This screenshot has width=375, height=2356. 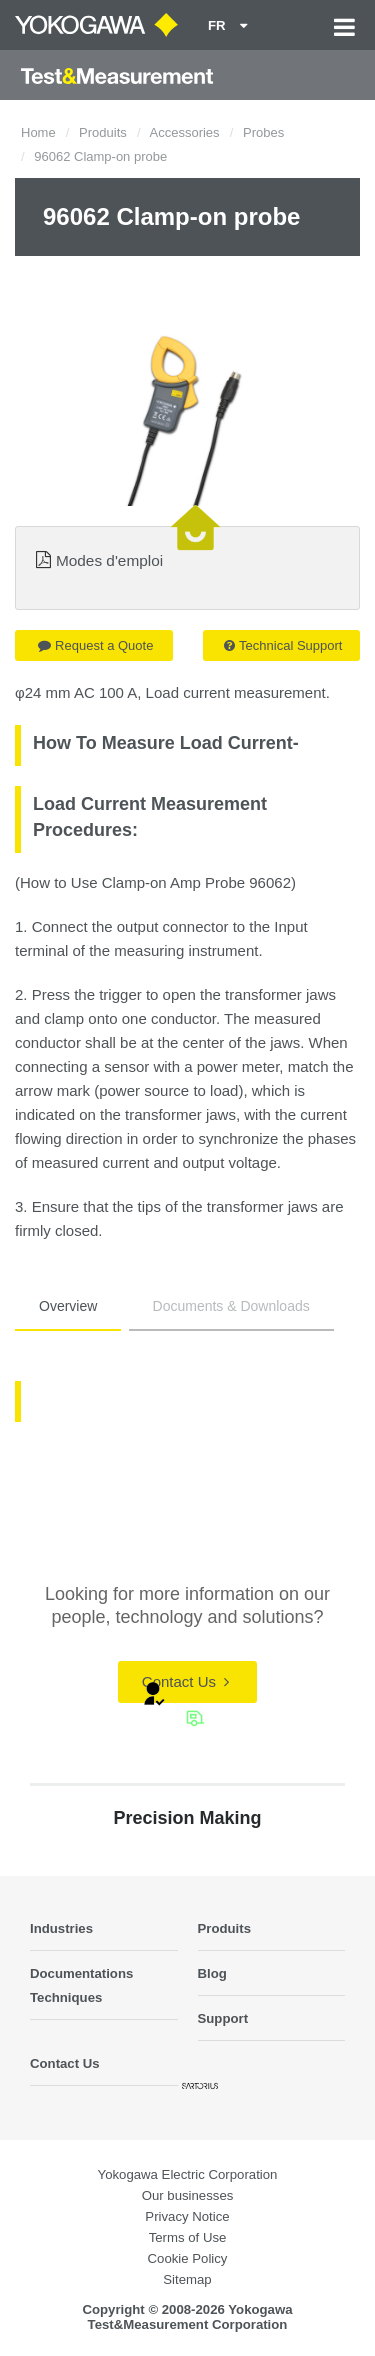 I want to click on go to home screen, so click(x=195, y=529).